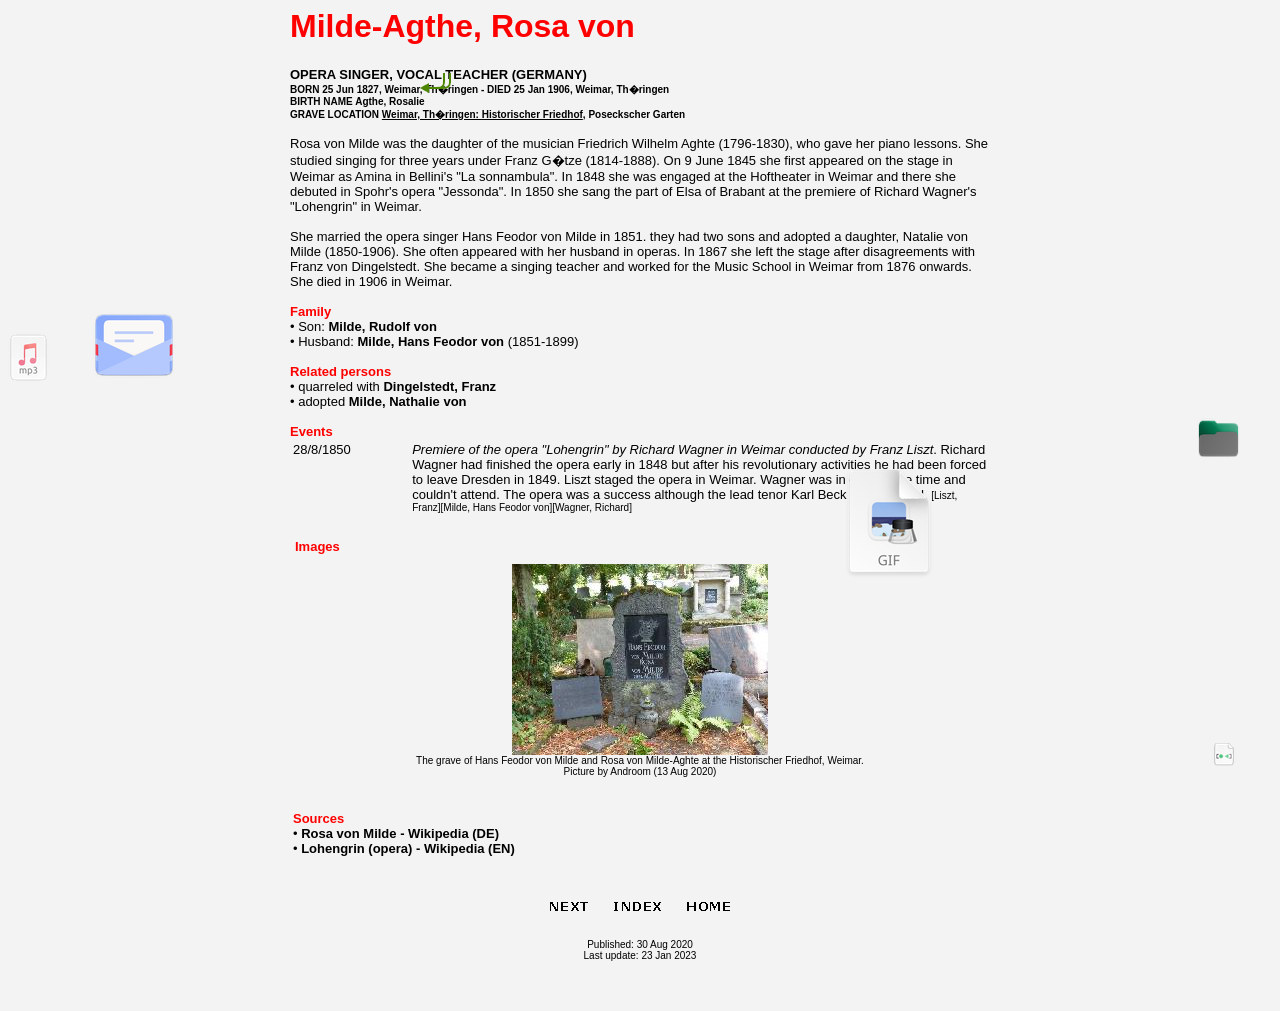 This screenshot has width=1280, height=1011. I want to click on a GIF image file, so click(889, 523).